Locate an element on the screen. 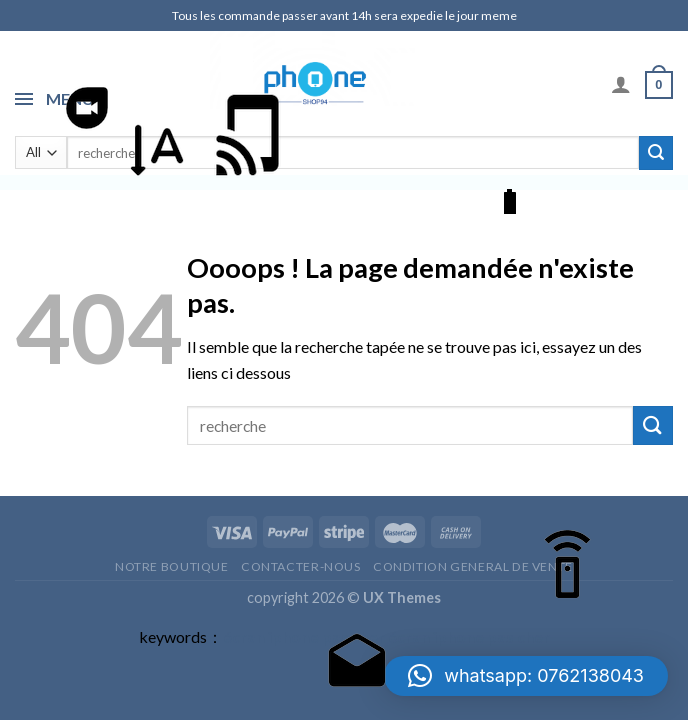  rotate text to vertical orientation is located at coordinates (157, 150).